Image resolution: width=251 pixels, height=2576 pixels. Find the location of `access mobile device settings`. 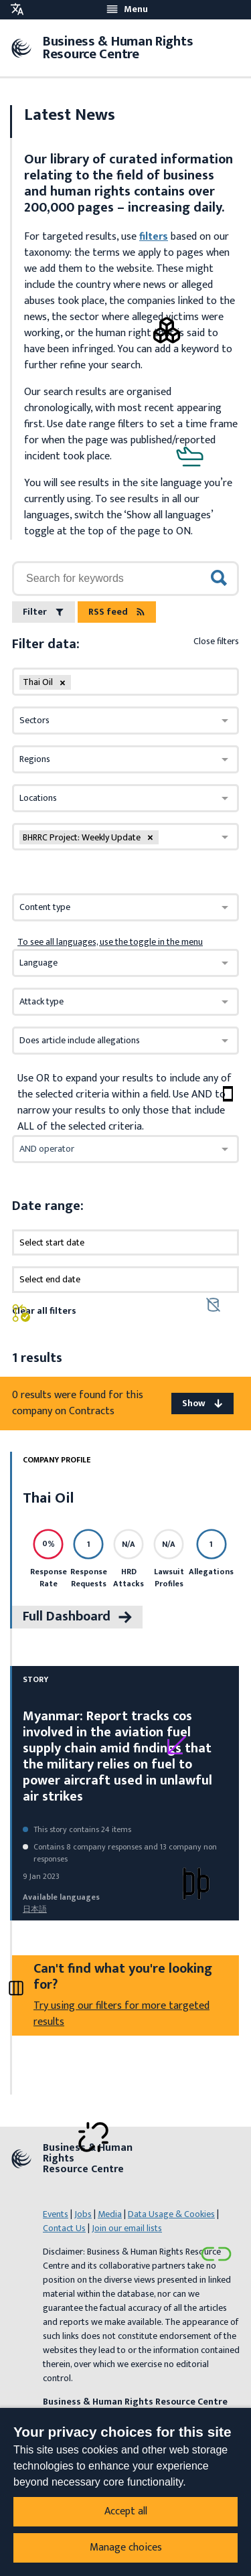

access mobile device settings is located at coordinates (228, 1093).